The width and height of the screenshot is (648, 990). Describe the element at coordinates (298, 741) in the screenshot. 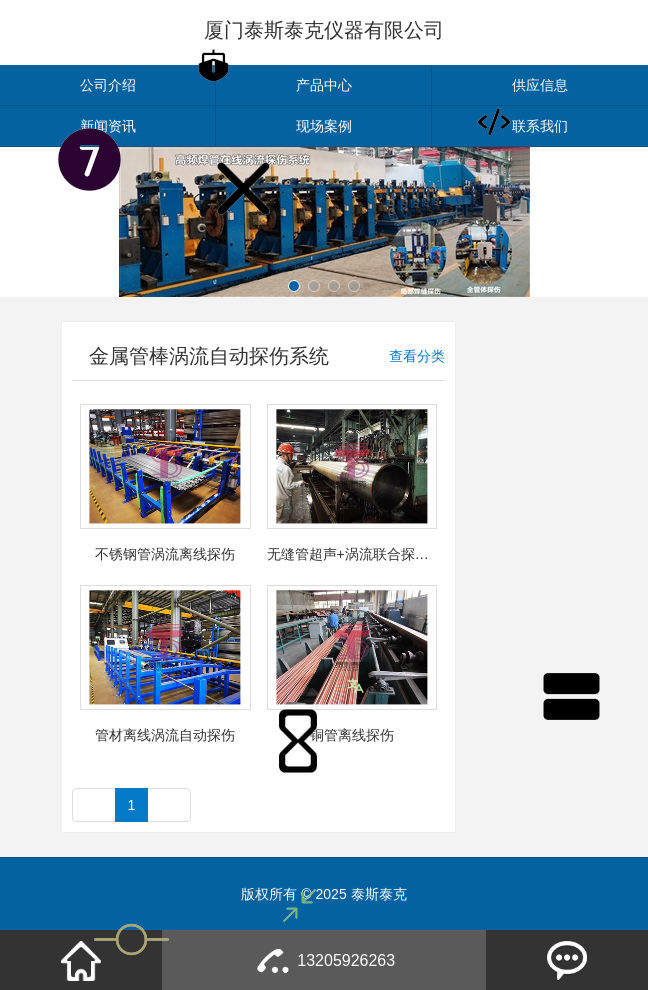

I see `indicates a process is waiting or pending` at that location.